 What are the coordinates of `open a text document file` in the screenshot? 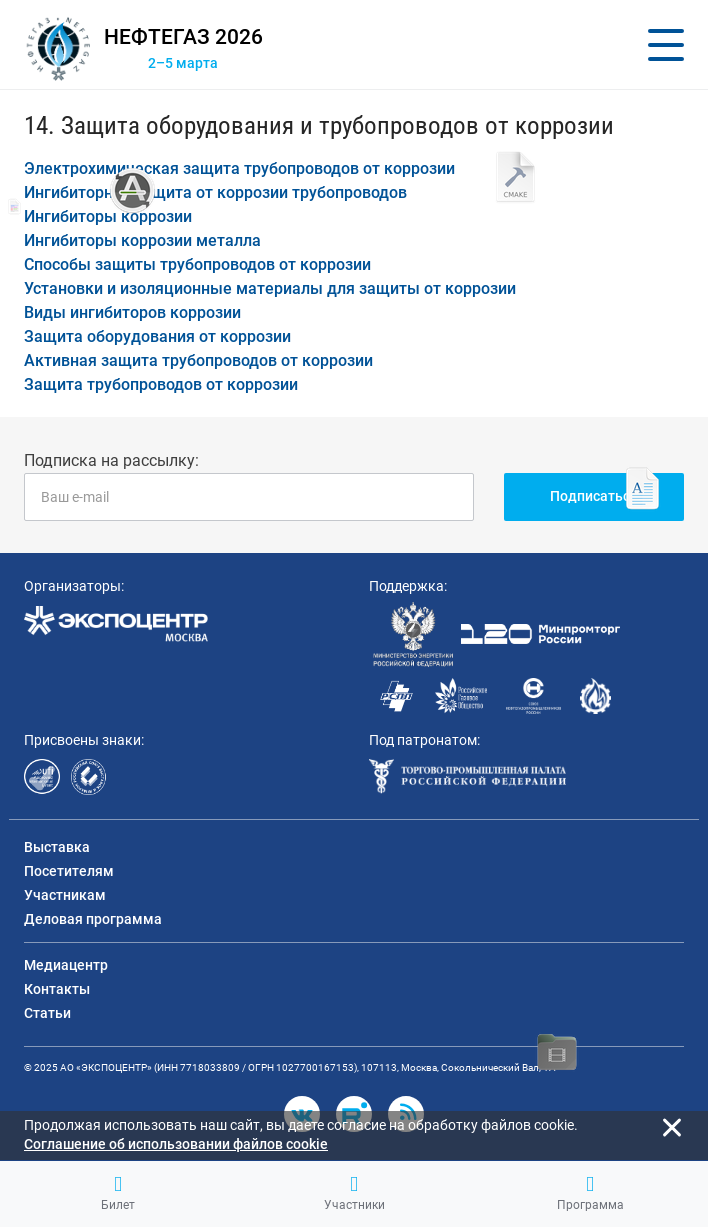 It's located at (642, 488).